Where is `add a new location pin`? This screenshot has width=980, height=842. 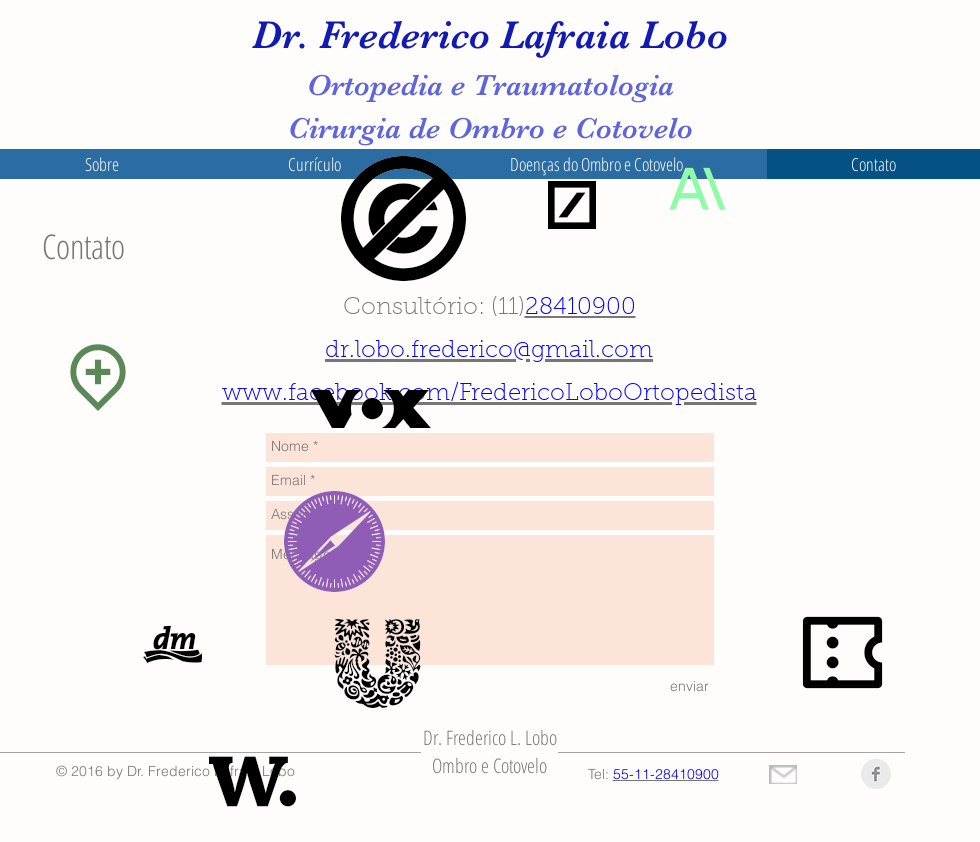
add a new location pin is located at coordinates (98, 375).